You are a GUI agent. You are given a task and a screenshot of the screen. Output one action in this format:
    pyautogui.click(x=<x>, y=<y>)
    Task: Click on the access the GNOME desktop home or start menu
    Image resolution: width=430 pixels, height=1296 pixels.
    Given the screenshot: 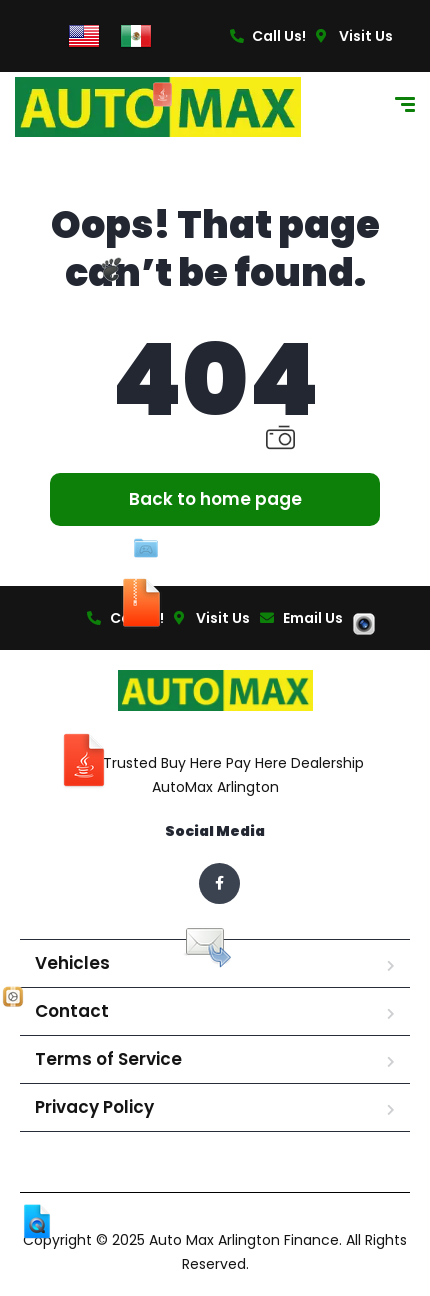 What is the action you would take?
    pyautogui.click(x=111, y=269)
    